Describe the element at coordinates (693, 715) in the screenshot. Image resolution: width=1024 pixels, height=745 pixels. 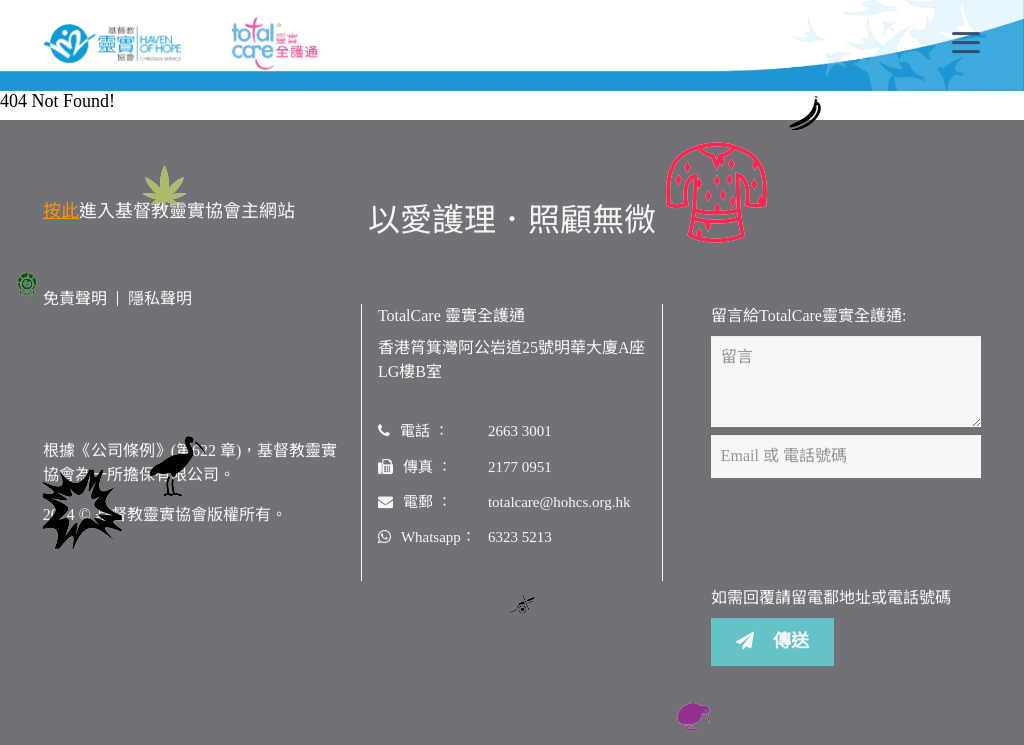
I see `kiwi bird icon or mascot` at that location.